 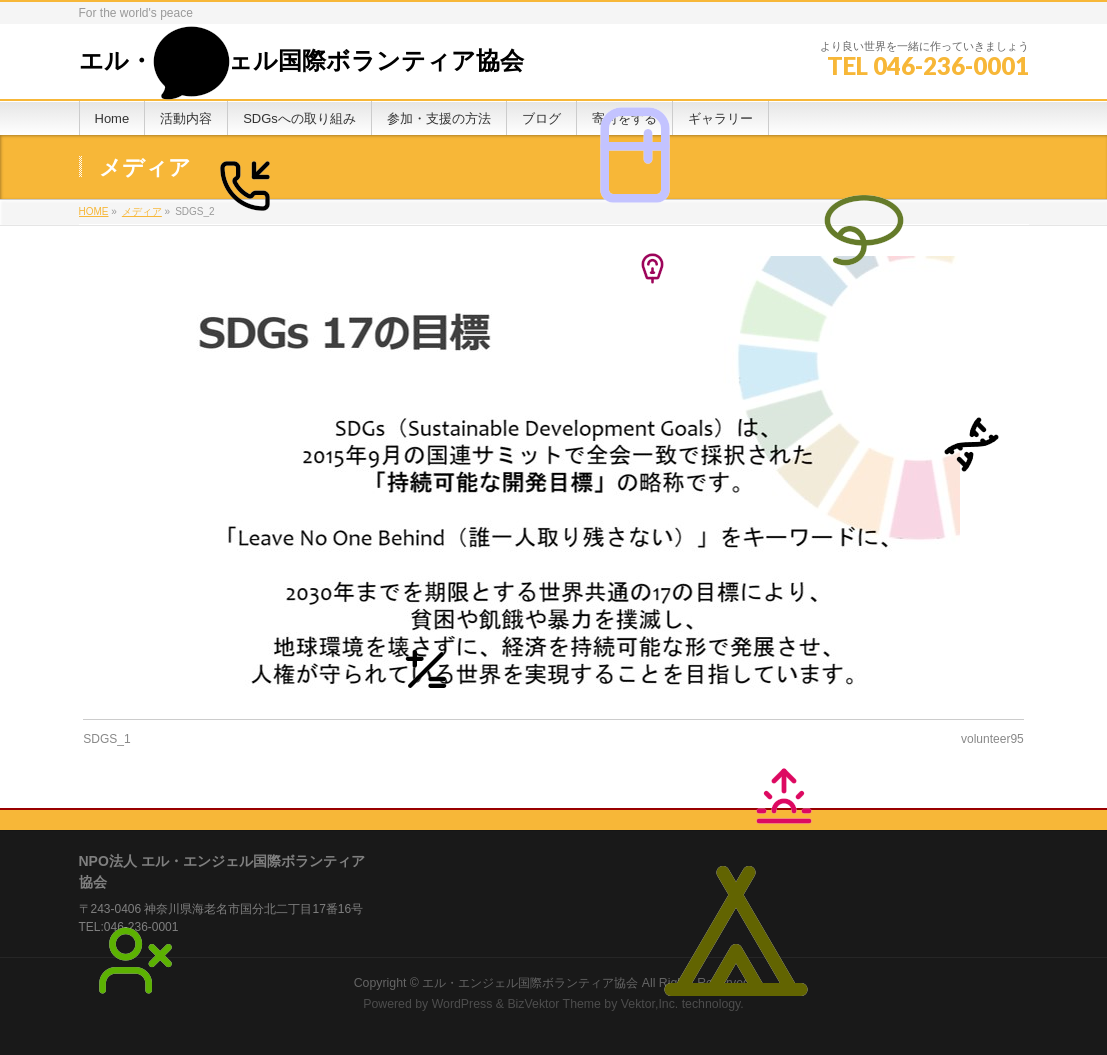 I want to click on access kitchen appliance controls, so click(x=635, y=155).